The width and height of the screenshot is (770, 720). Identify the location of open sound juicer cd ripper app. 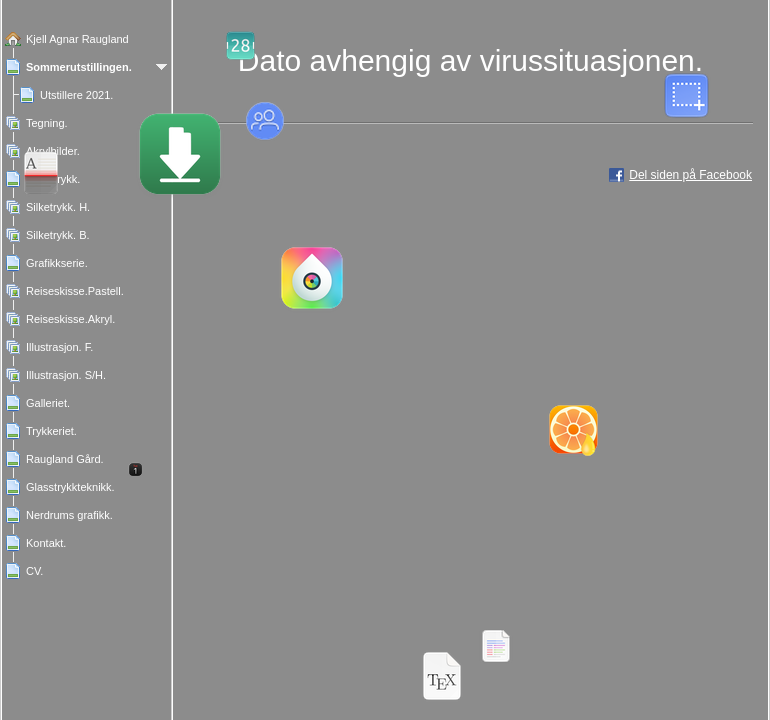
(573, 429).